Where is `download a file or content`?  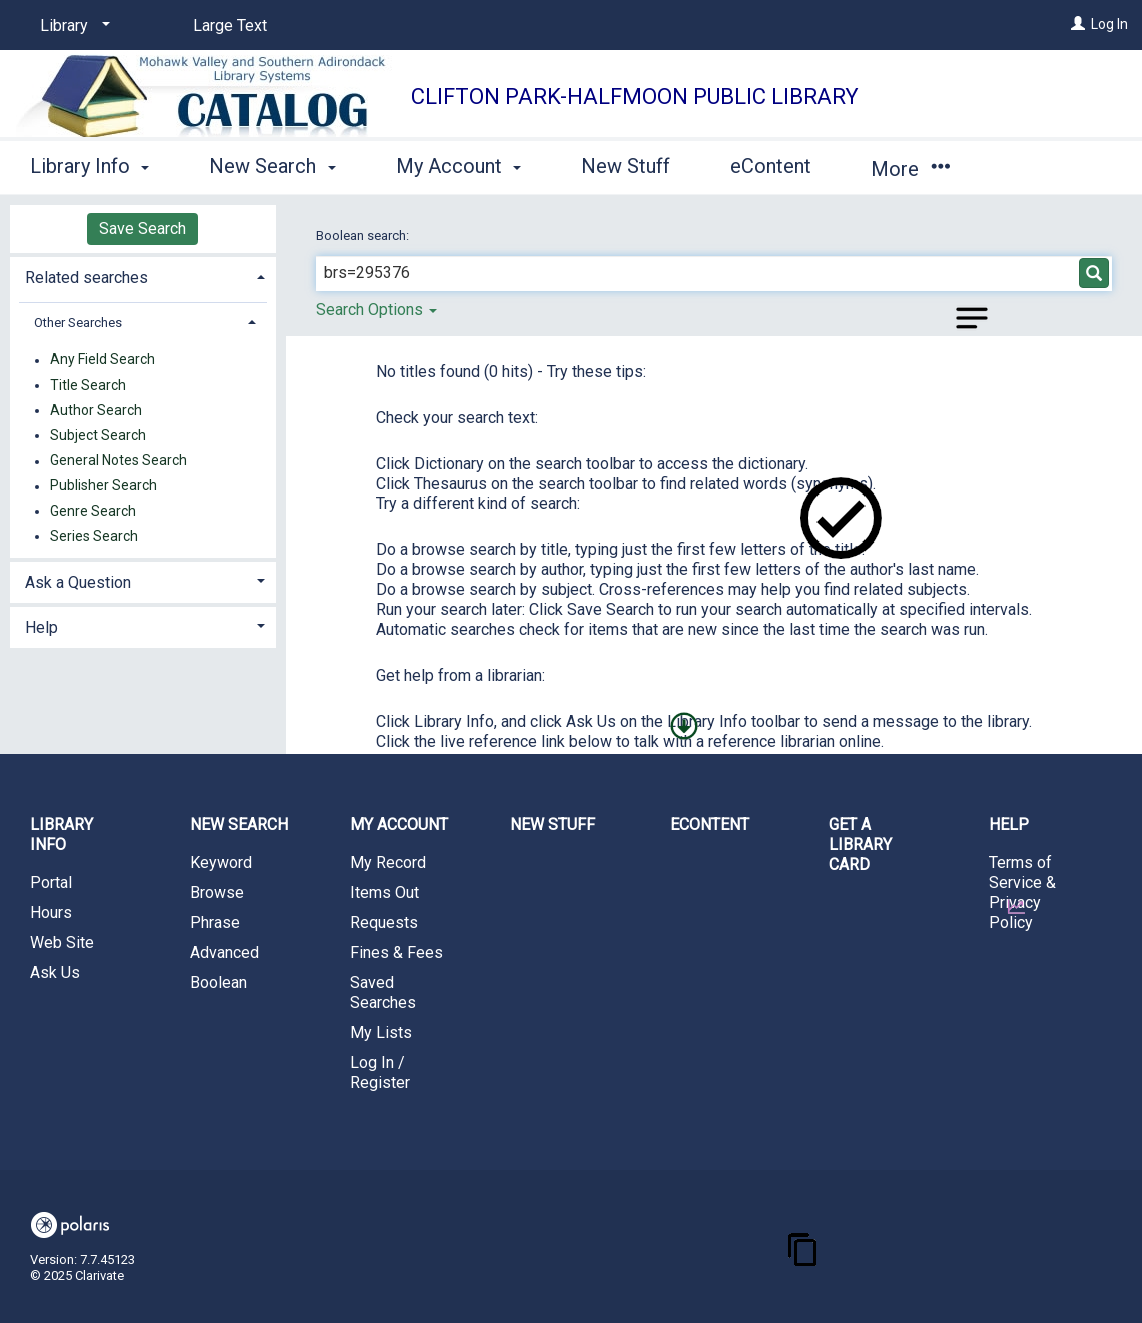 download a file or content is located at coordinates (684, 726).